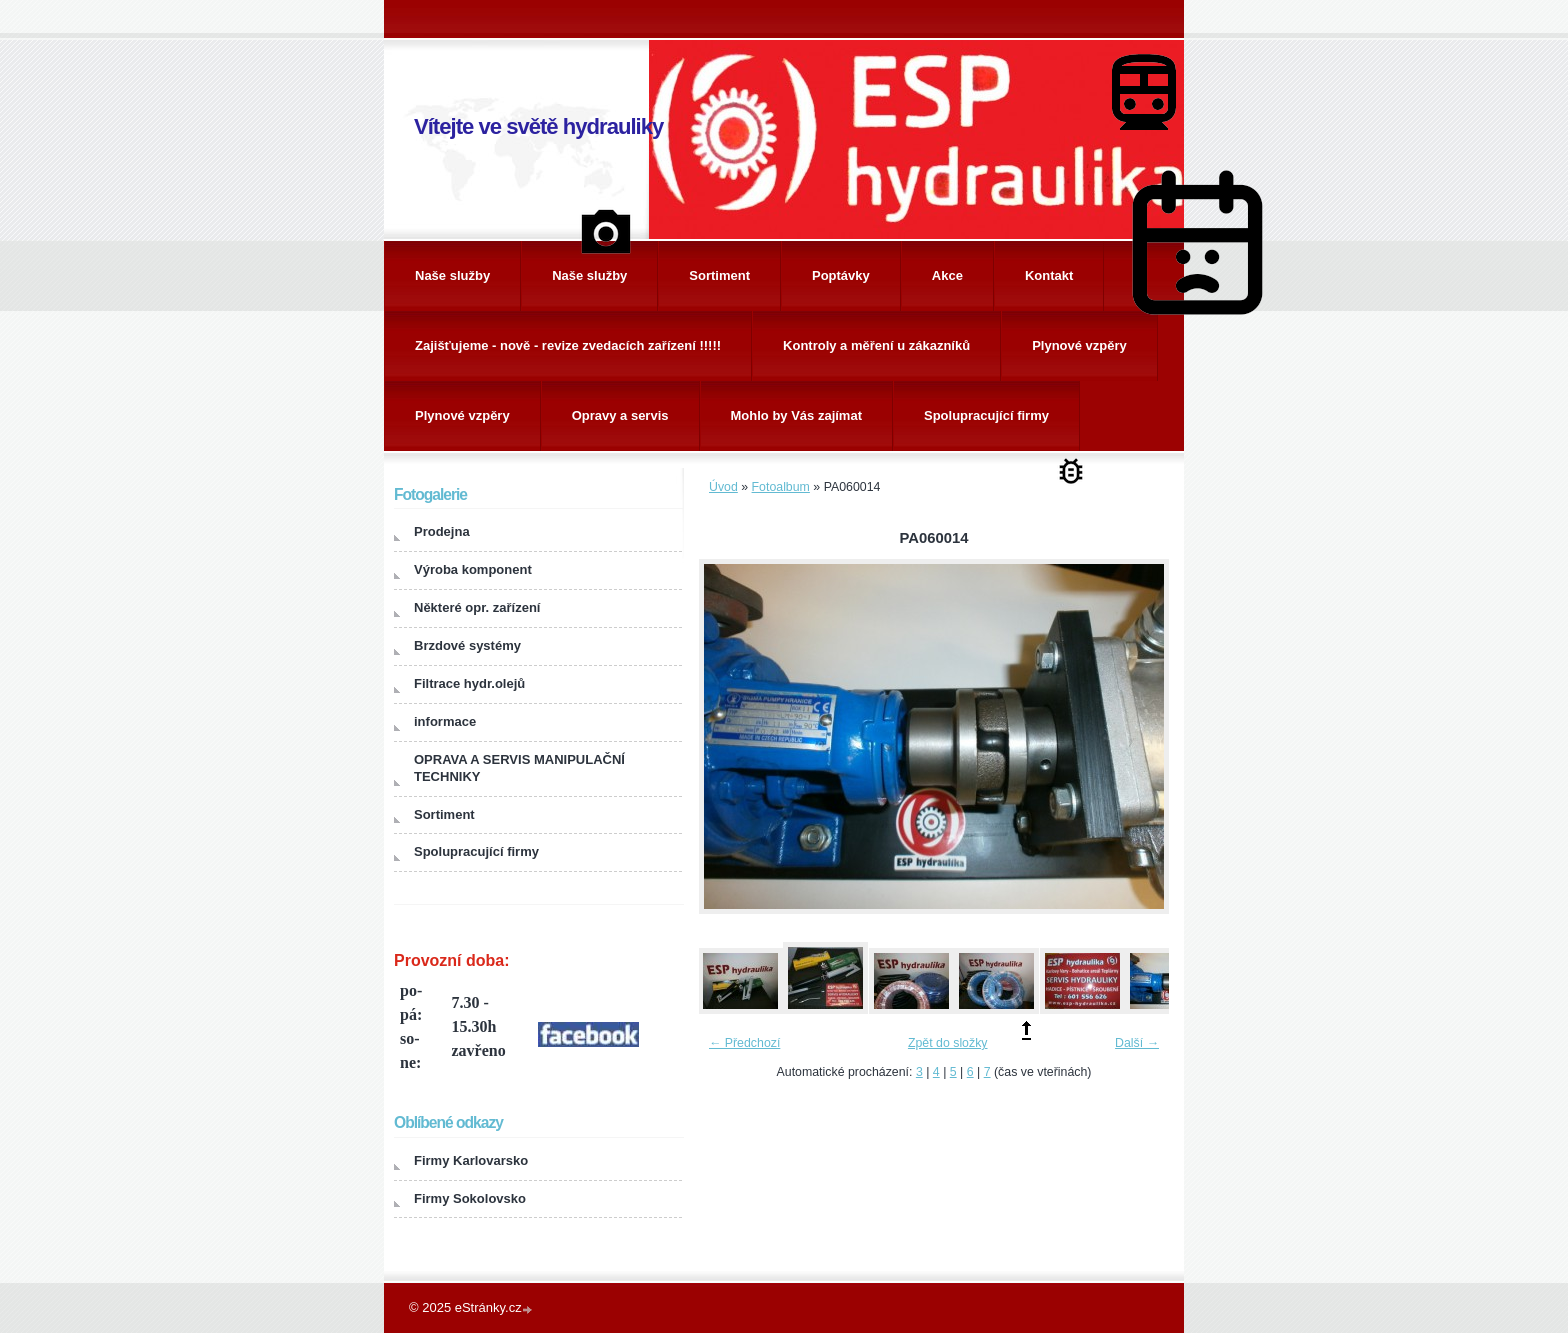  I want to click on no events scheduled for this date, so click(1197, 242).